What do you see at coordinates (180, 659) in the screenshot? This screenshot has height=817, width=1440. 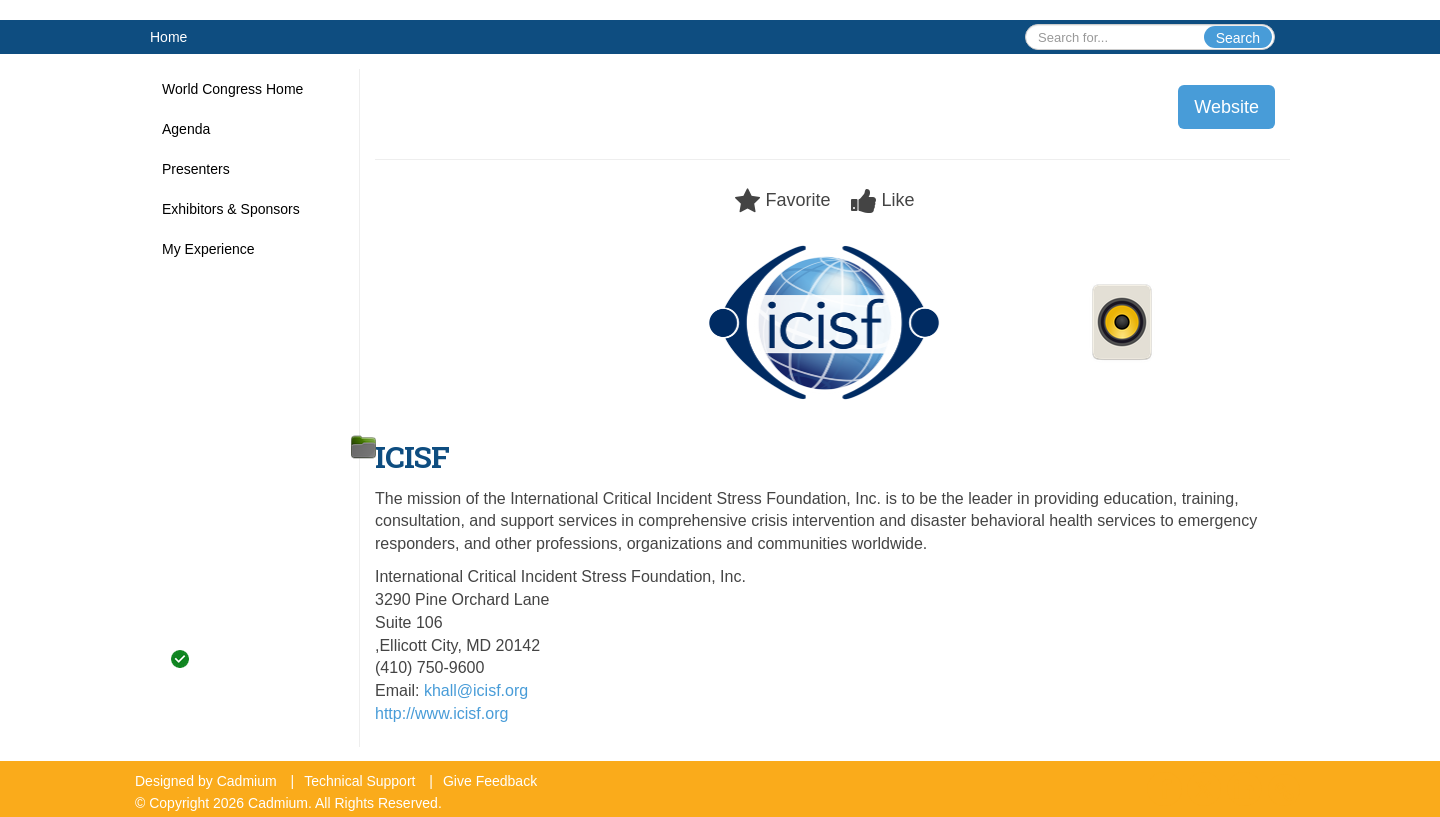 I see `confirm or approve an action` at bounding box center [180, 659].